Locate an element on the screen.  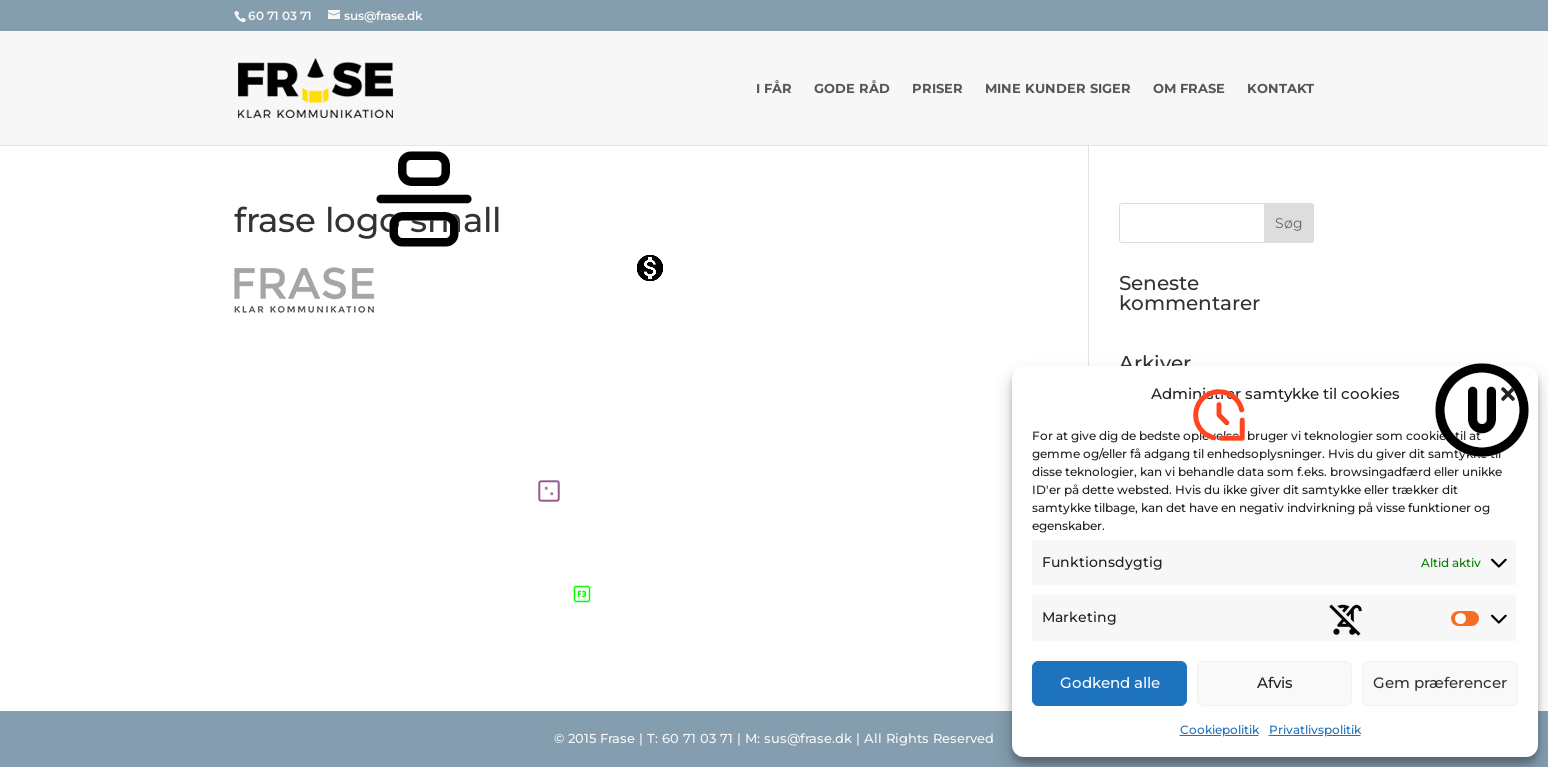
track days until an event or deadline is located at coordinates (1219, 415).